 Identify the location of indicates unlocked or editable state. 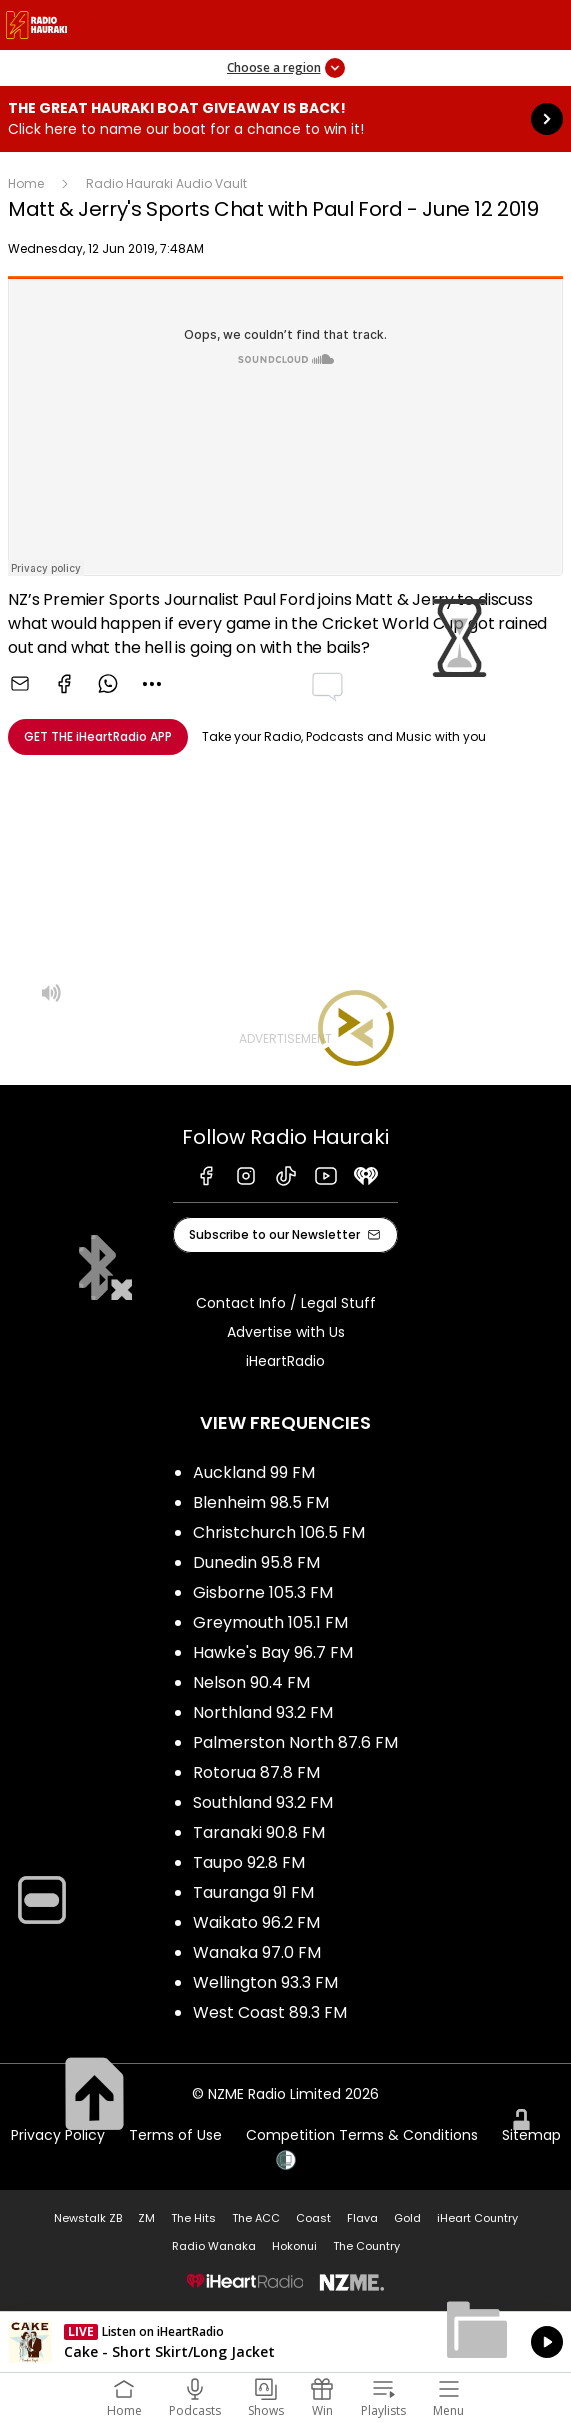
(521, 2119).